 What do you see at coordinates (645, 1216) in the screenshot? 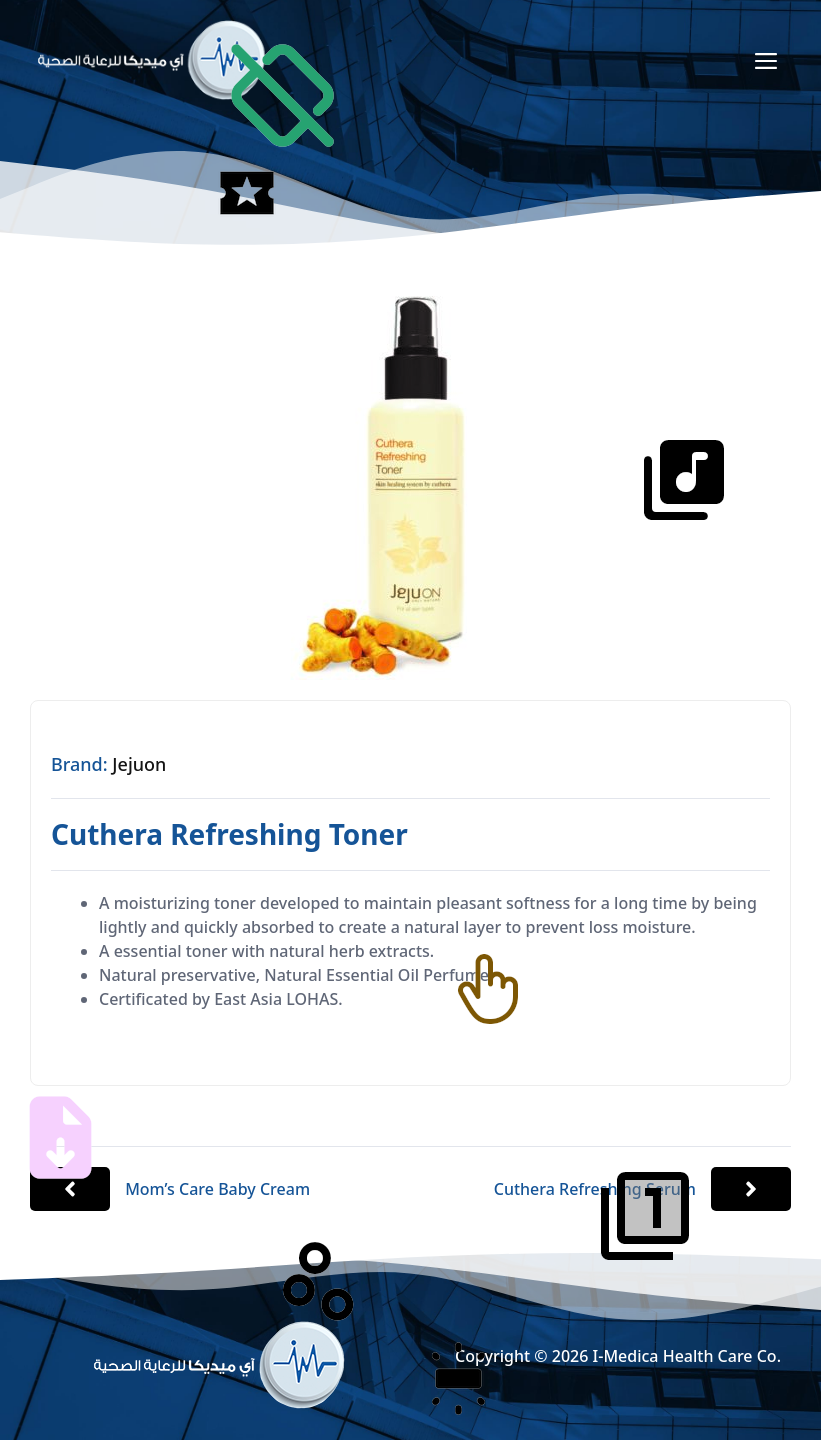
I see `indicates first item in a numbered sequence` at bounding box center [645, 1216].